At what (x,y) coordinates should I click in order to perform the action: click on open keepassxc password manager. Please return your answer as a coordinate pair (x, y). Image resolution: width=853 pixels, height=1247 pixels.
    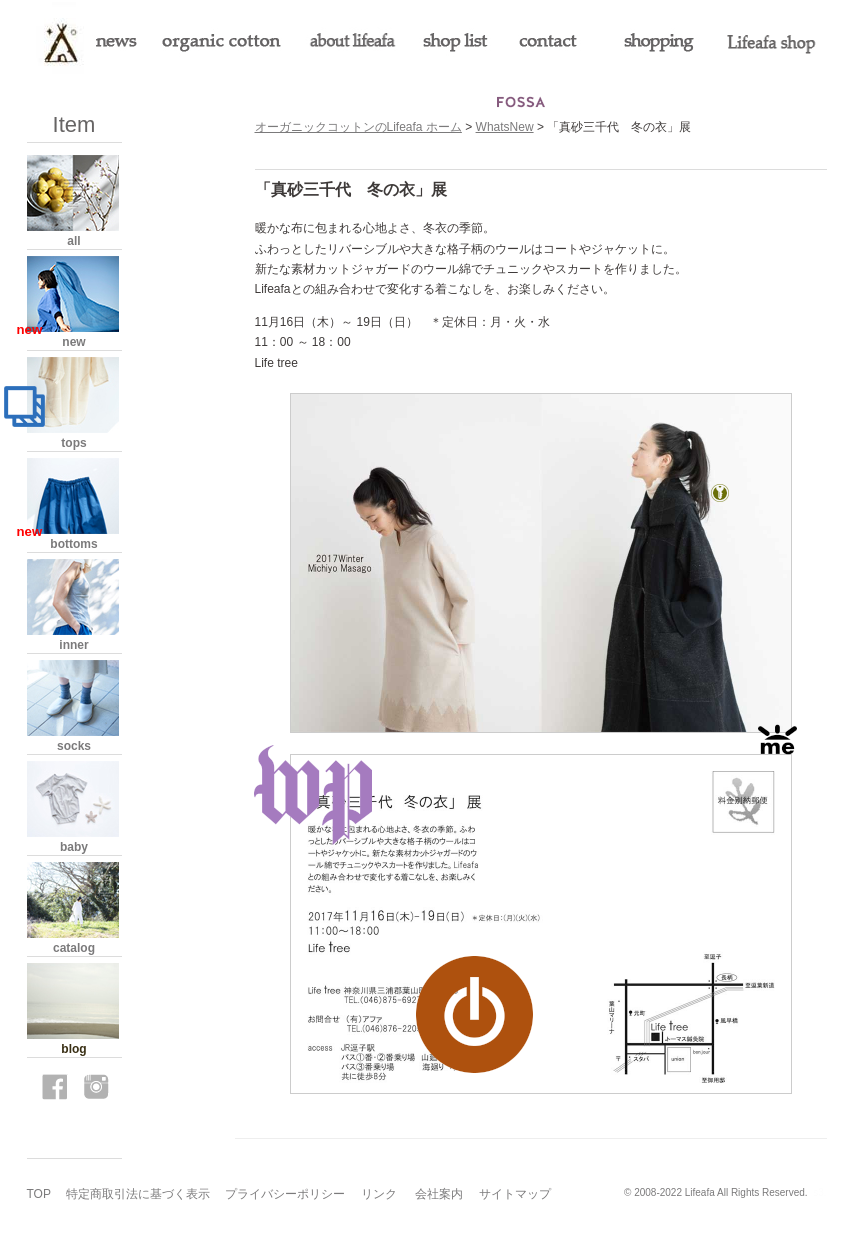
    Looking at the image, I should click on (720, 493).